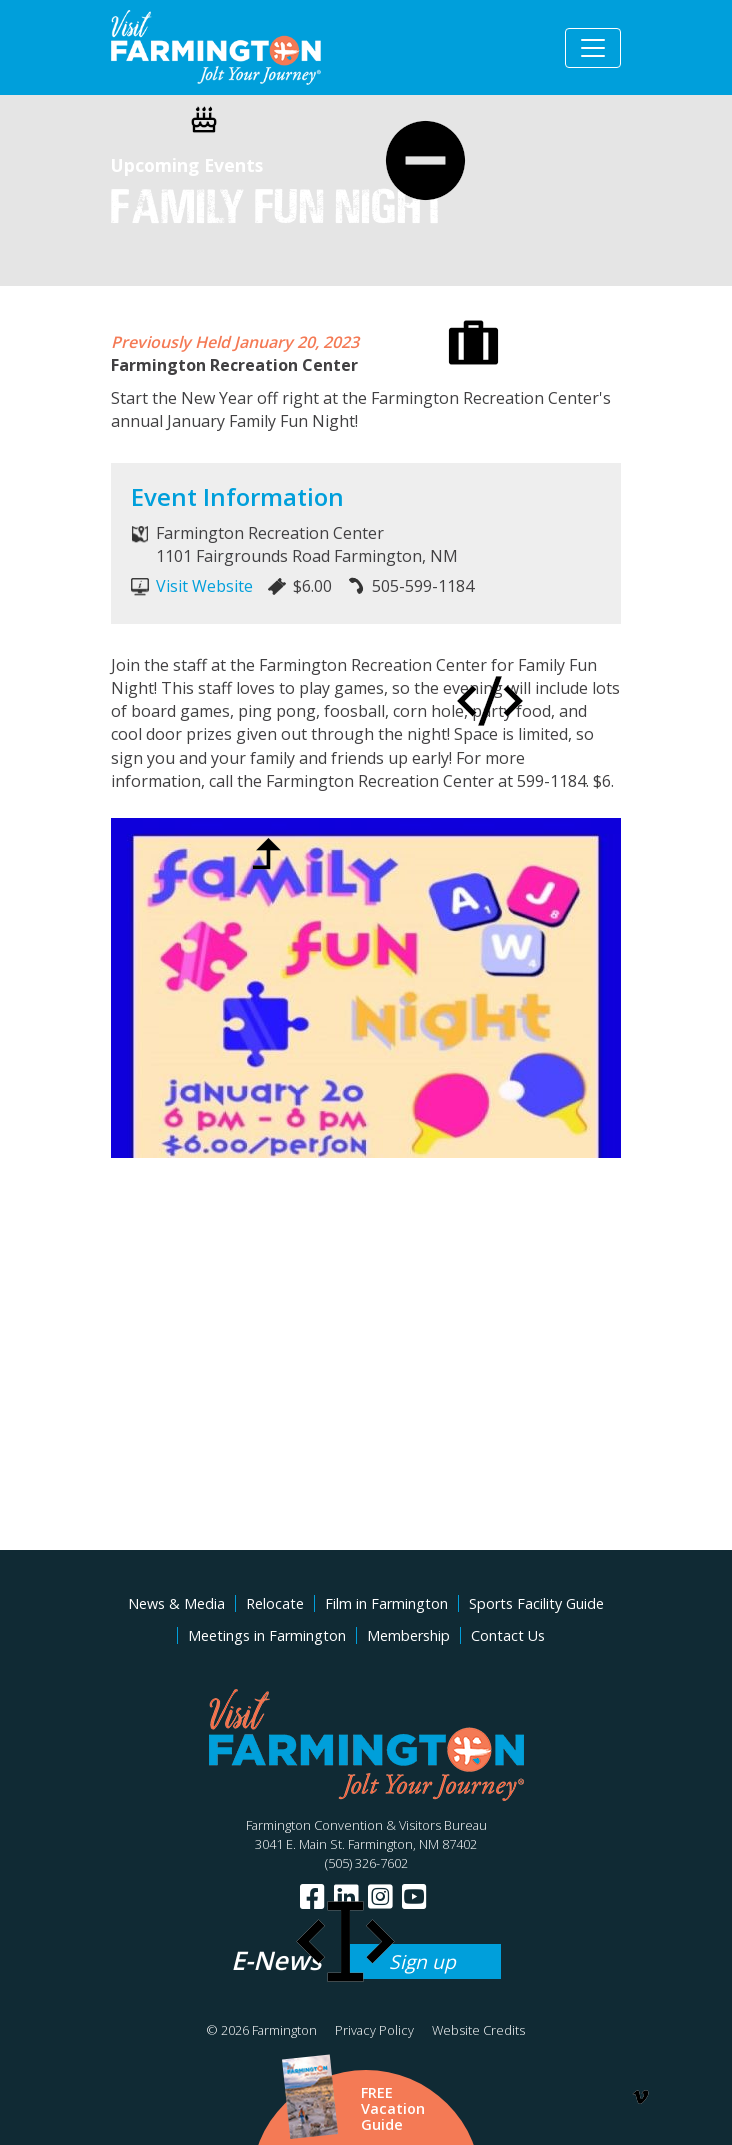 Image resolution: width=732 pixels, height=2145 pixels. I want to click on view or edit source code, so click(490, 701).